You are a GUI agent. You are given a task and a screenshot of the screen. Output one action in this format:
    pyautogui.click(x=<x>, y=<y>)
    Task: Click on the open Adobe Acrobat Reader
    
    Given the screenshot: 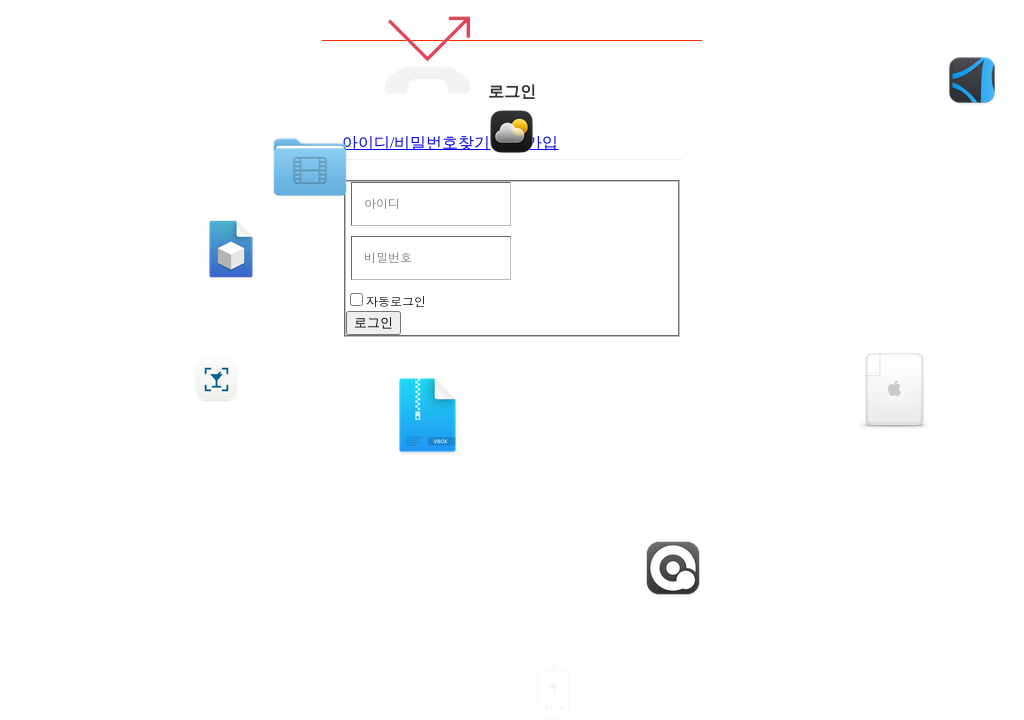 What is the action you would take?
    pyautogui.click(x=972, y=80)
    